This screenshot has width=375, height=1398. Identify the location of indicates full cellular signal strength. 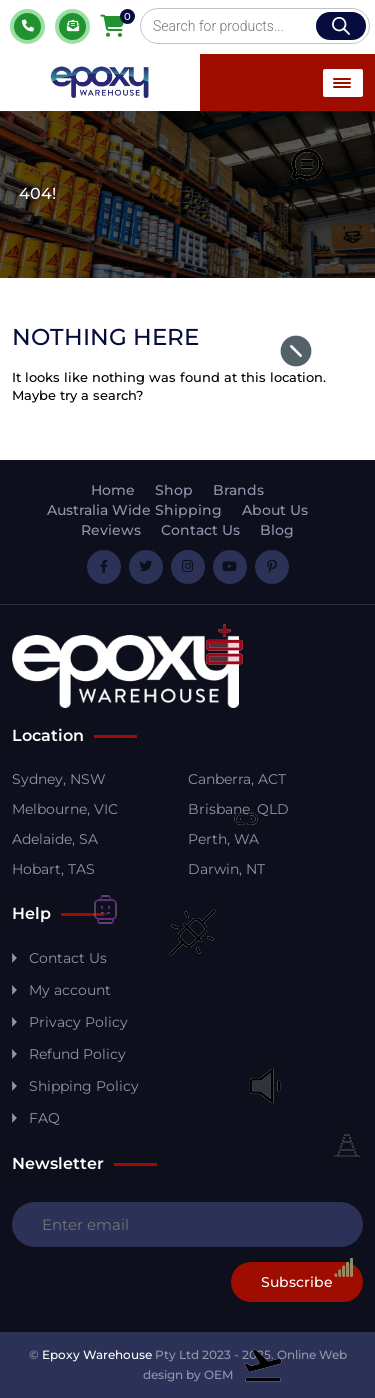
(344, 1268).